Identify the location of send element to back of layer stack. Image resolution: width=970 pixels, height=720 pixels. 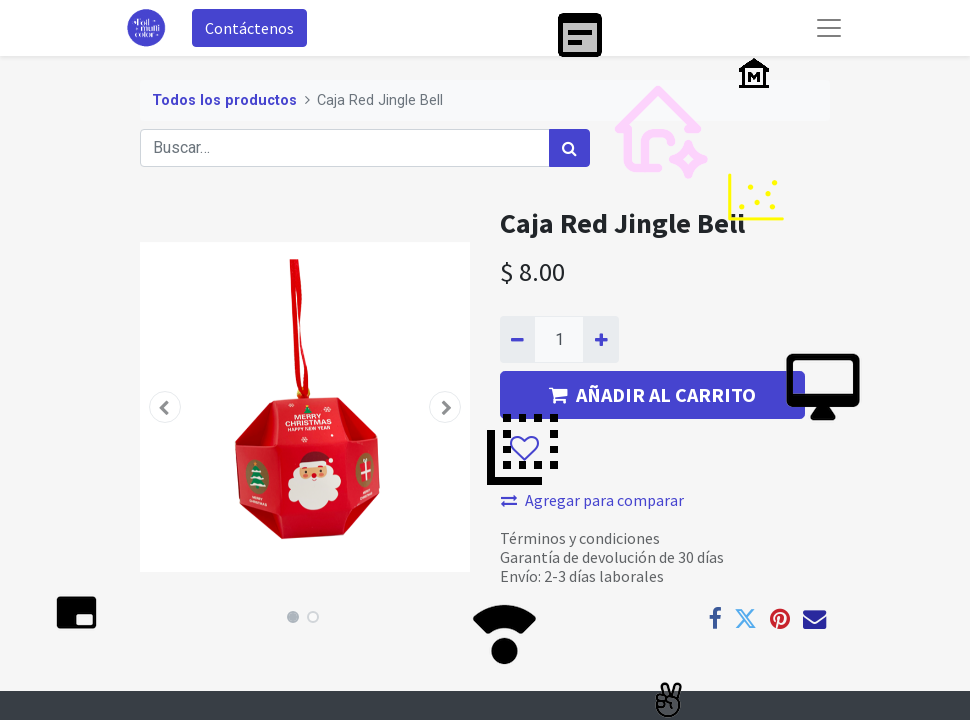
(522, 449).